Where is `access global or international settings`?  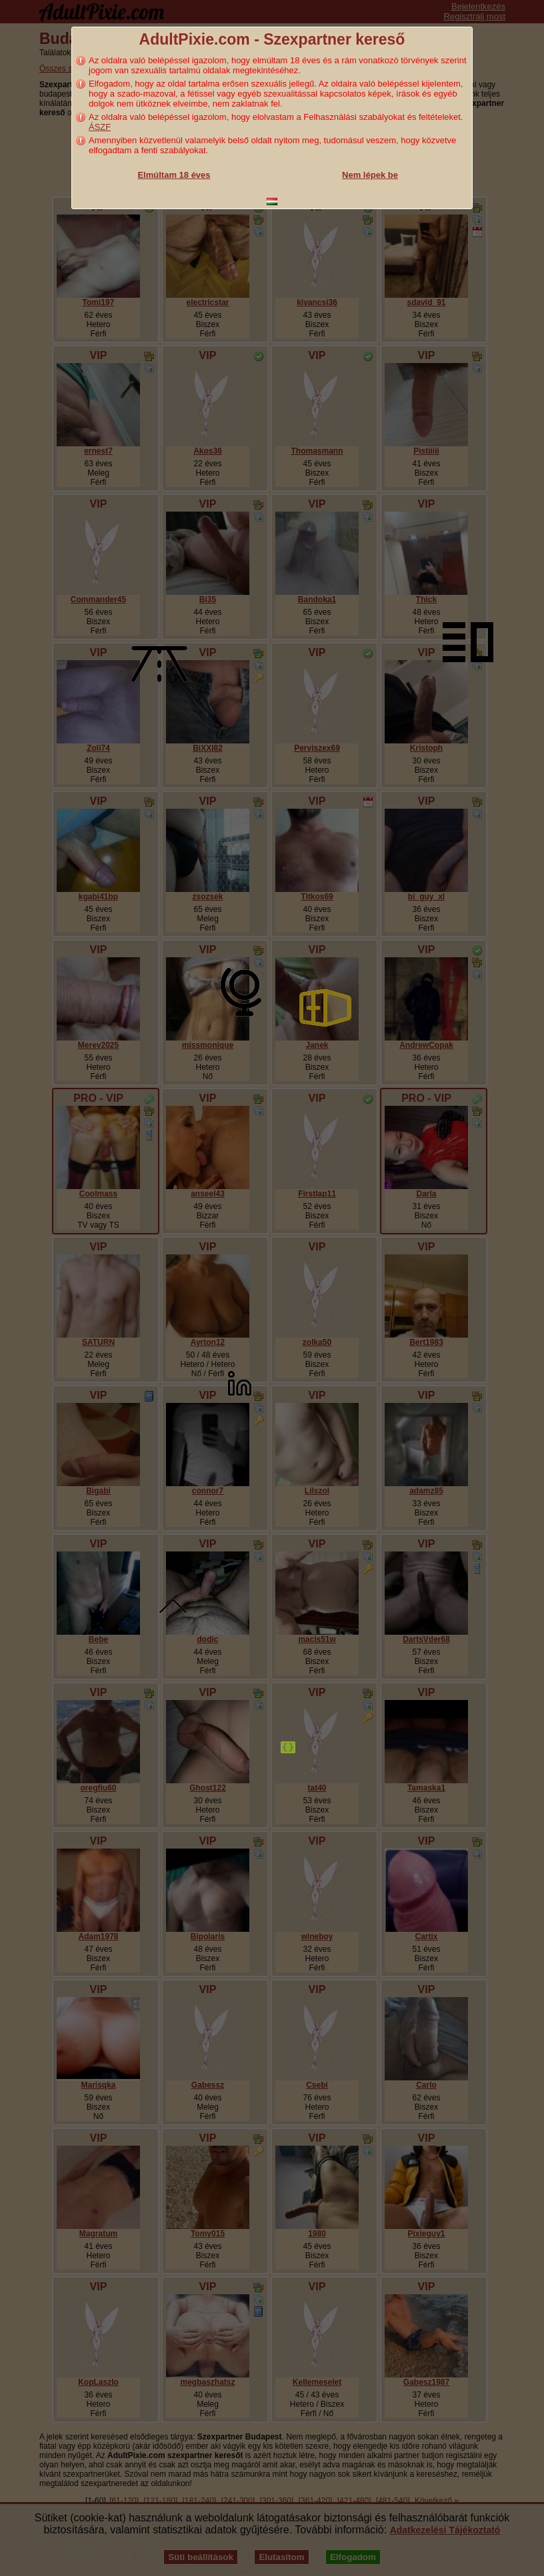 access global or international settings is located at coordinates (243, 990).